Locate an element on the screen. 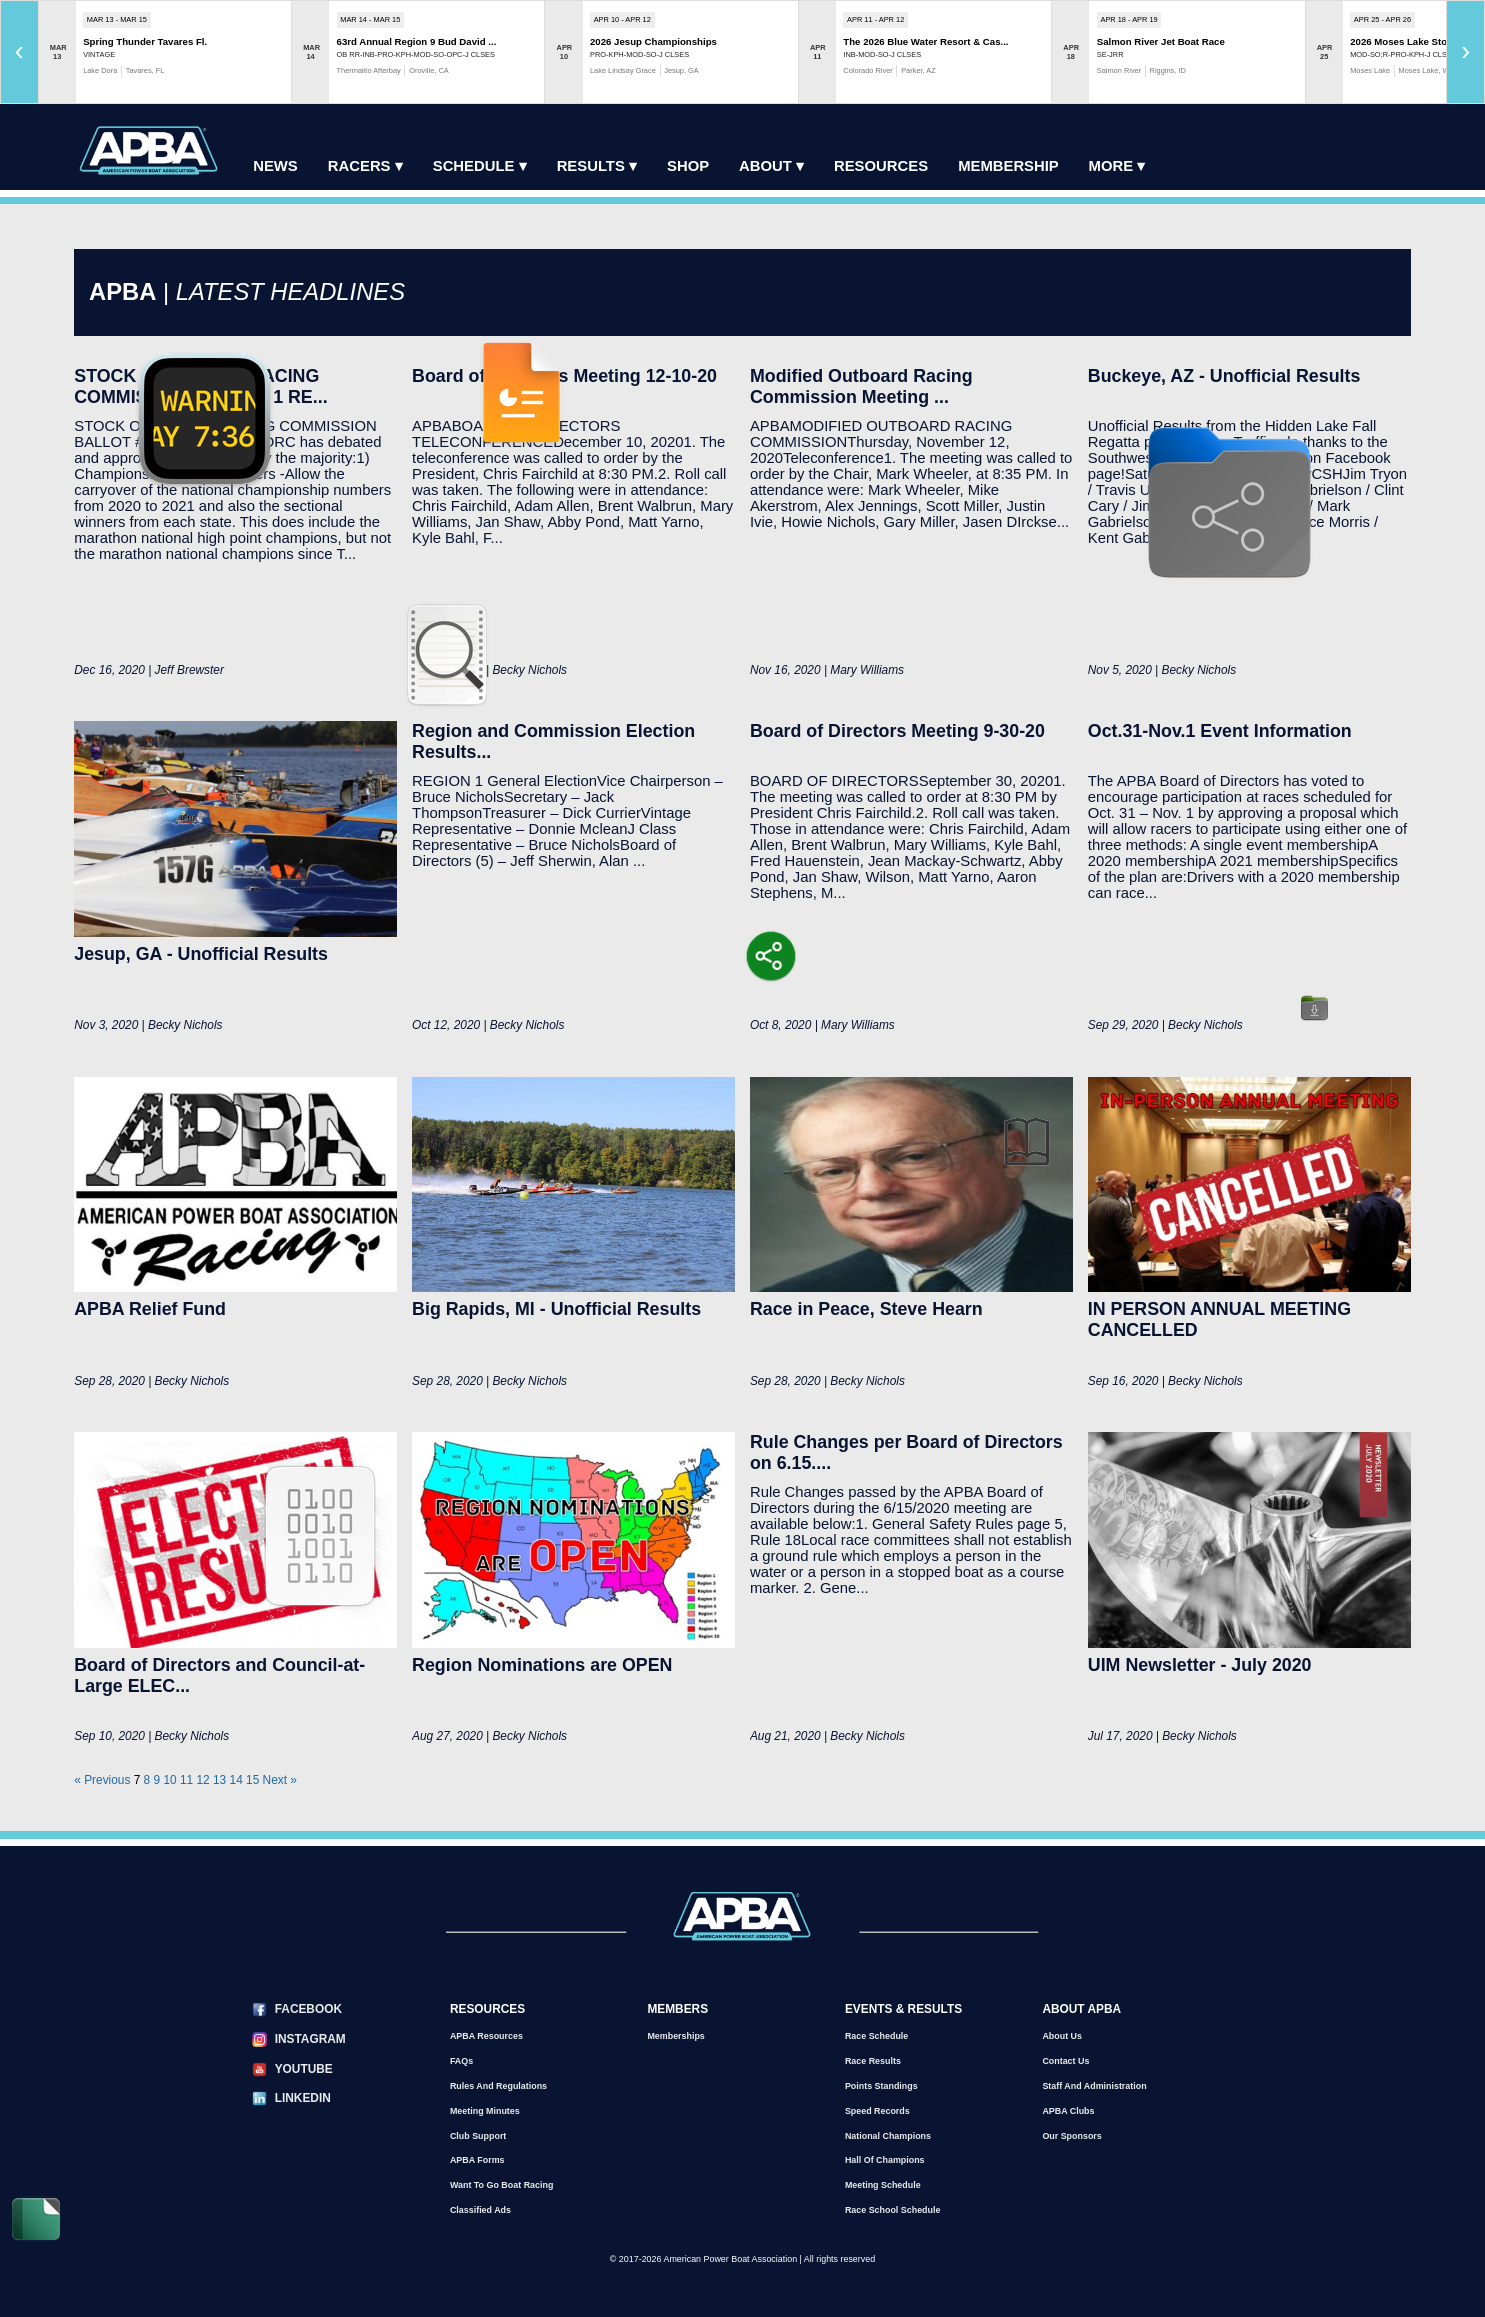 This screenshot has height=2317, width=1485. change desktop wallpaper settings is located at coordinates (36, 2218).